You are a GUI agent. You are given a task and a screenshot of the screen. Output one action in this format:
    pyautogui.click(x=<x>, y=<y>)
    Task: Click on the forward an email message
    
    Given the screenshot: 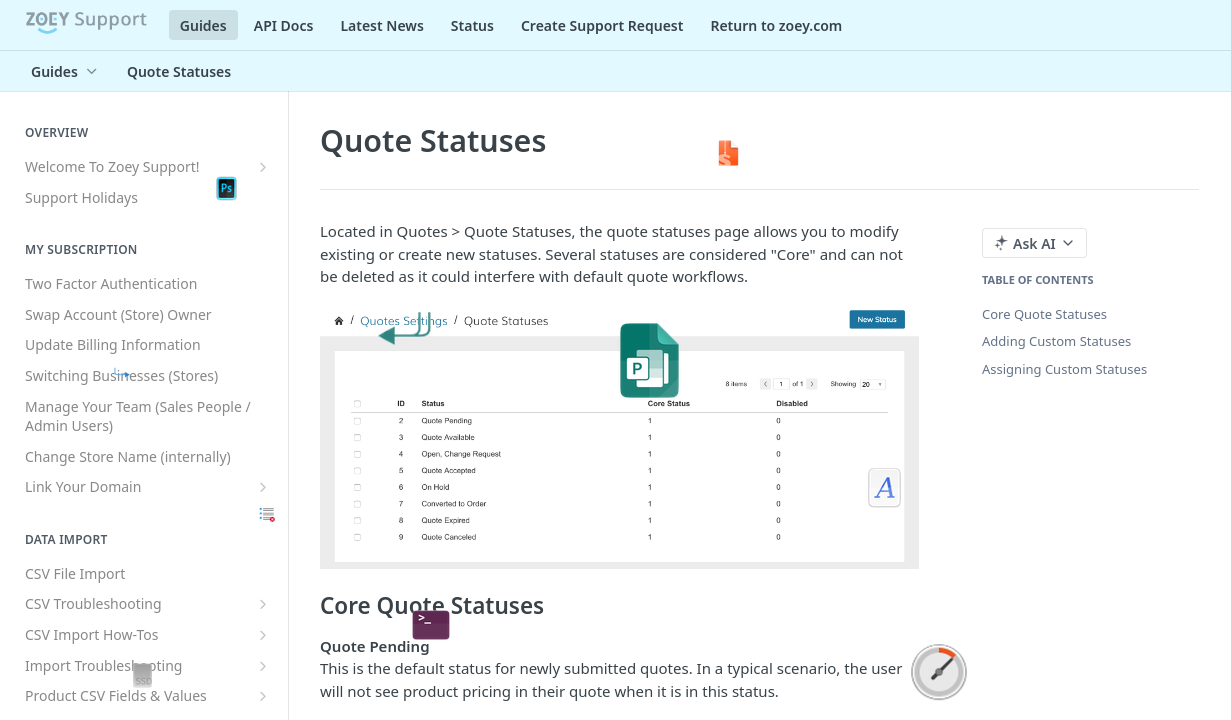 What is the action you would take?
    pyautogui.click(x=122, y=372)
    